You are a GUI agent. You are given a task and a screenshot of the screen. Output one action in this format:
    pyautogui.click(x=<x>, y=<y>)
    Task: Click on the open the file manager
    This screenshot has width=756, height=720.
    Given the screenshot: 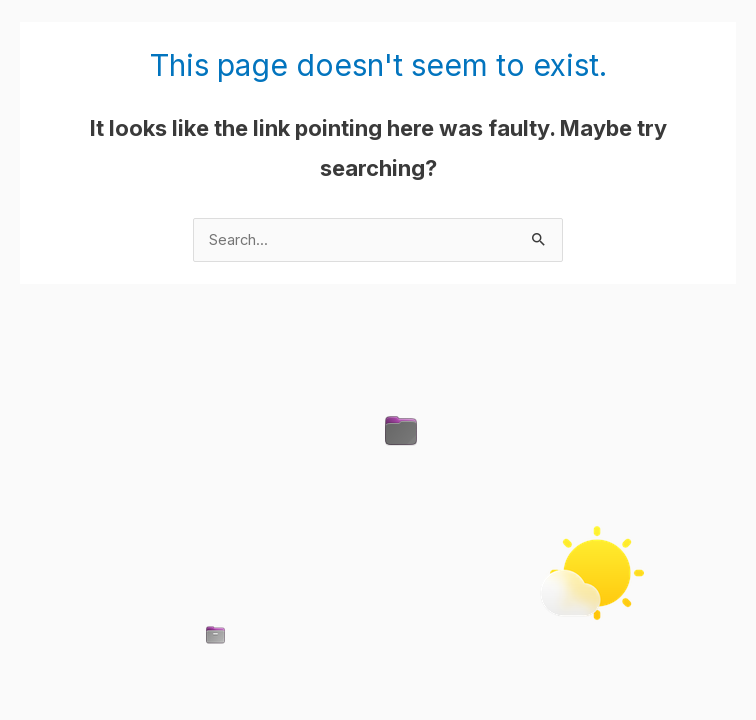 What is the action you would take?
    pyautogui.click(x=215, y=634)
    